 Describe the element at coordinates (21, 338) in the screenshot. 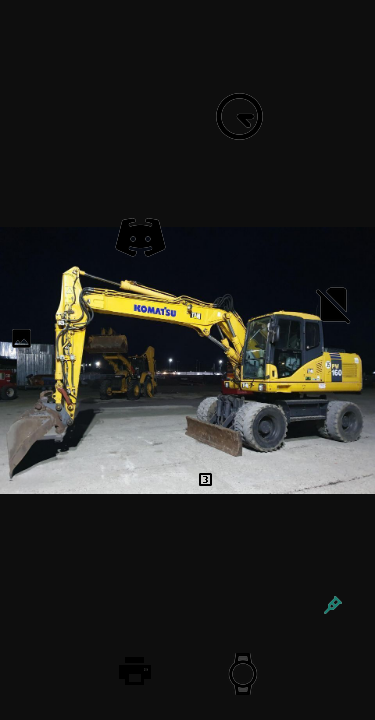

I see `view photos or images` at that location.